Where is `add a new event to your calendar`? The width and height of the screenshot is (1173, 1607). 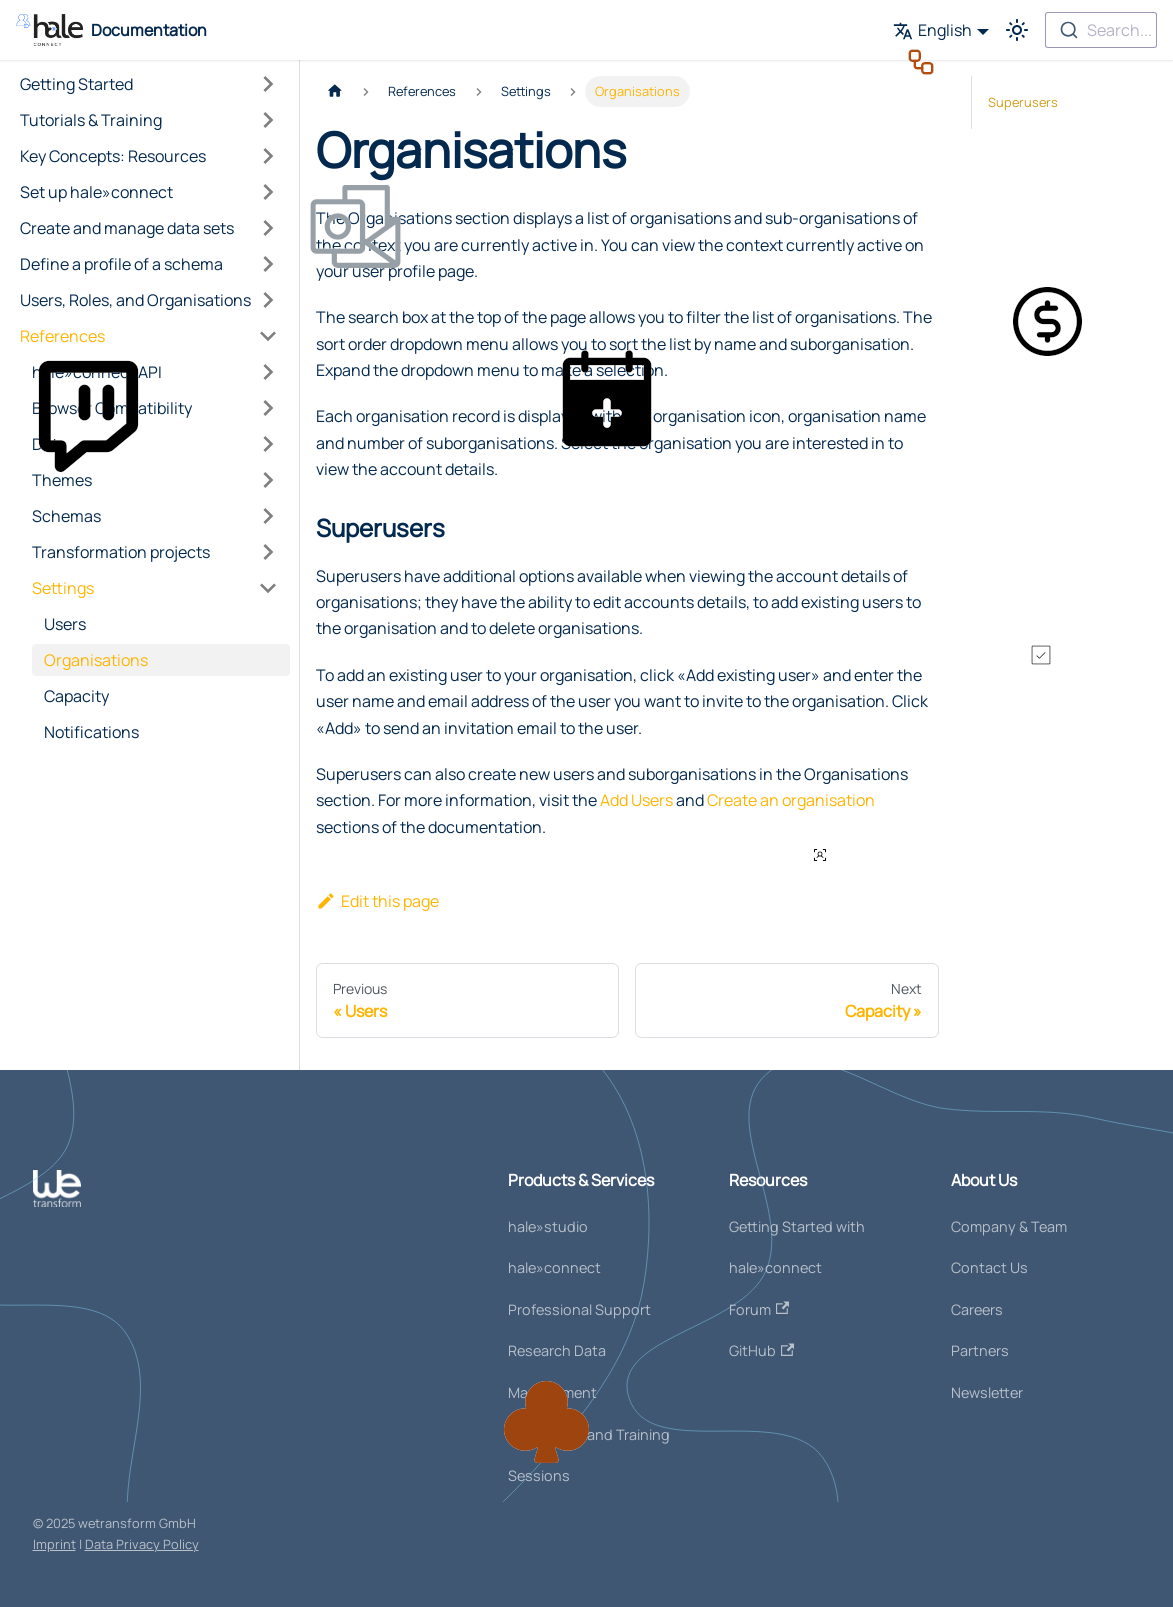 add a new event to your calendar is located at coordinates (607, 402).